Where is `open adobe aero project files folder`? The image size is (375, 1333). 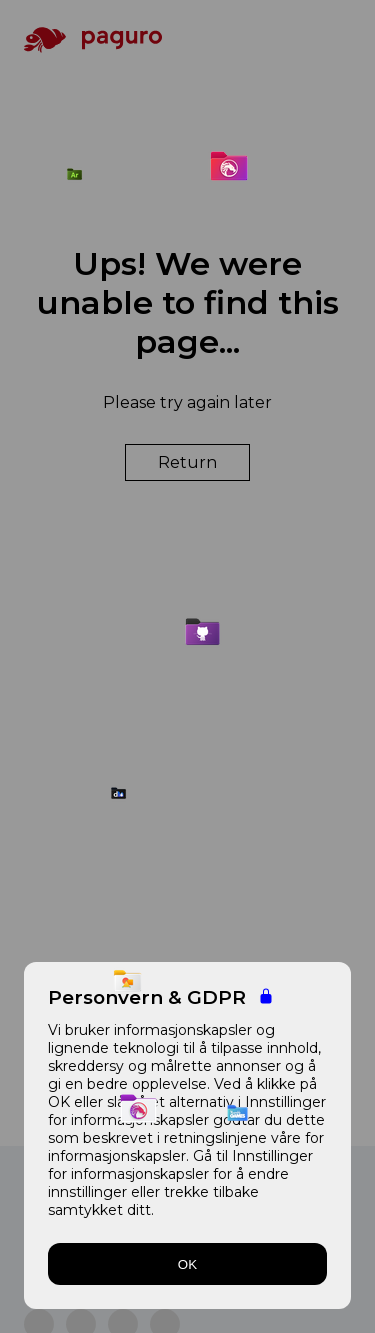 open adobe aero project files folder is located at coordinates (74, 174).